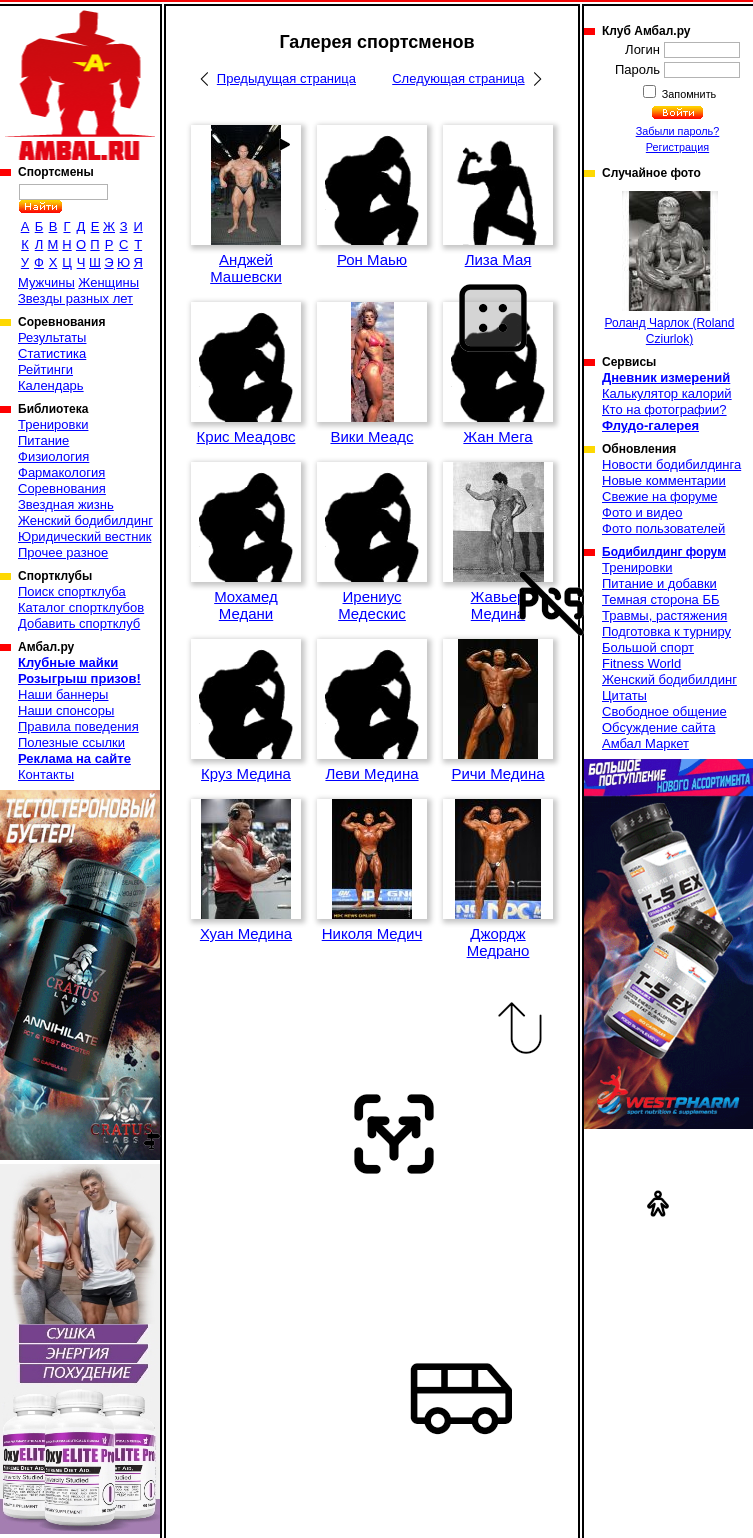 The width and height of the screenshot is (753, 1538). I want to click on view your profile, so click(658, 1204).